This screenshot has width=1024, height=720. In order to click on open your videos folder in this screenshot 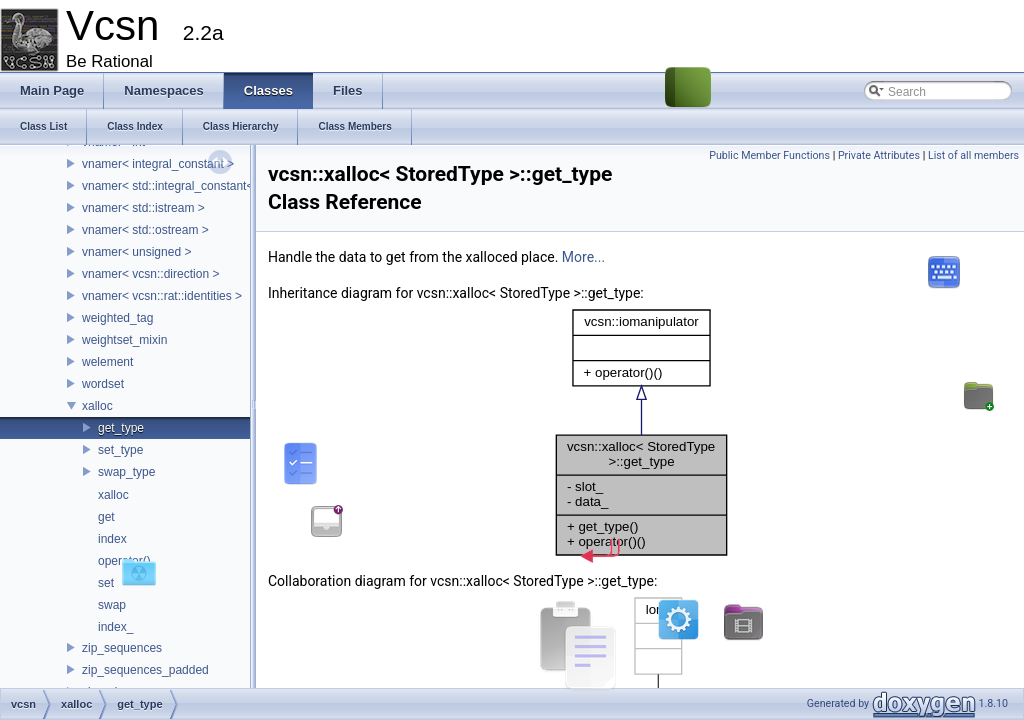, I will do `click(743, 621)`.